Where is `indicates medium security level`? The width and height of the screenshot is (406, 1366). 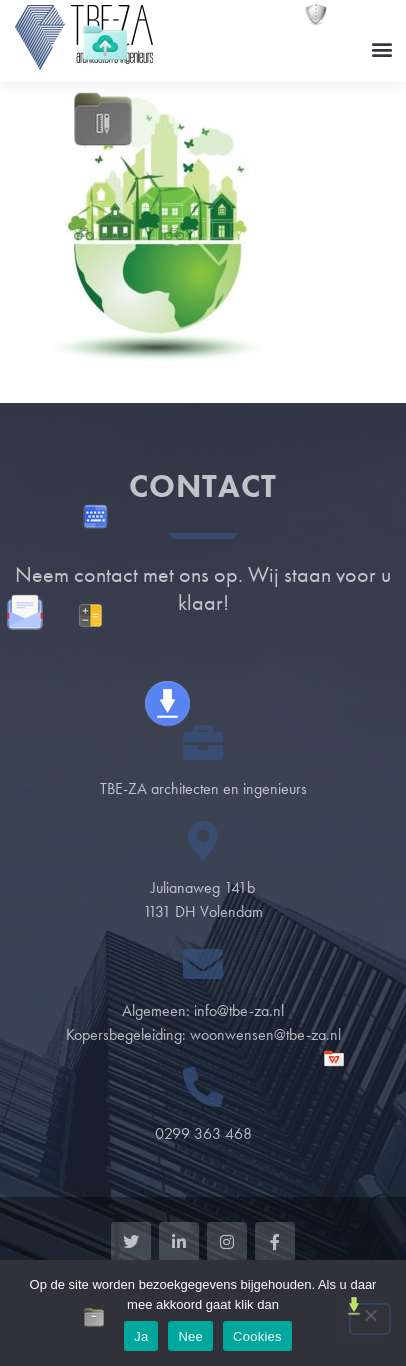
indicates medium security level is located at coordinates (316, 14).